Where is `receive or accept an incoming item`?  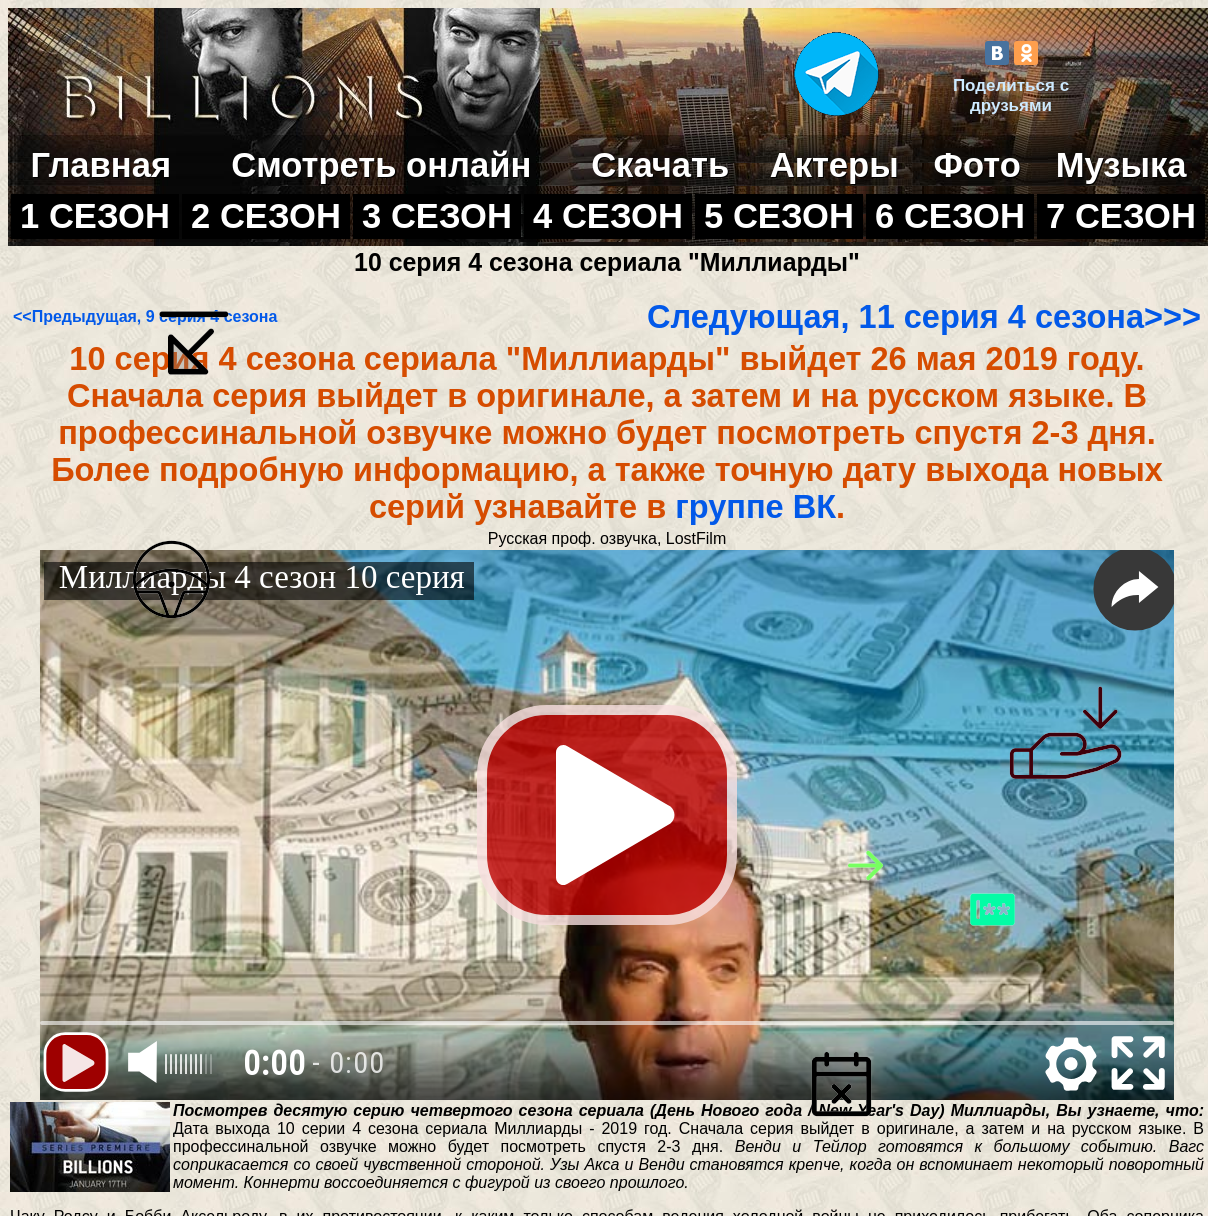
receive or accept an incoming item is located at coordinates (1069, 738).